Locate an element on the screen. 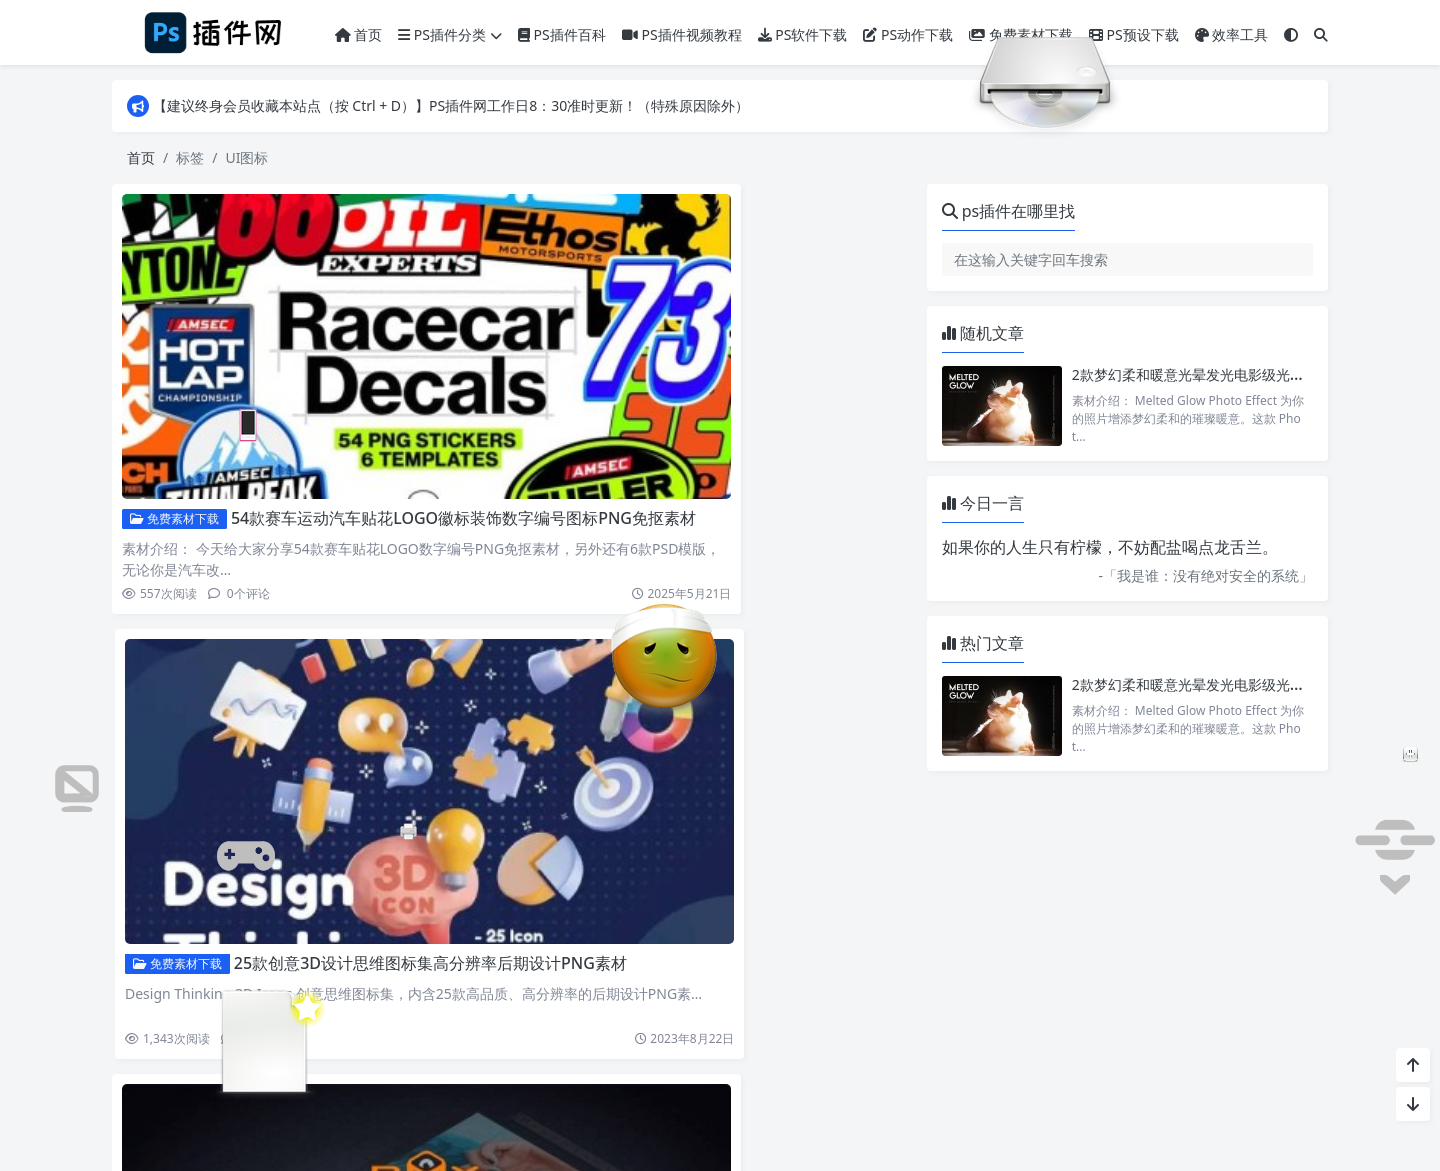 This screenshot has width=1440, height=1171. iPod nano device in pink is located at coordinates (248, 425).